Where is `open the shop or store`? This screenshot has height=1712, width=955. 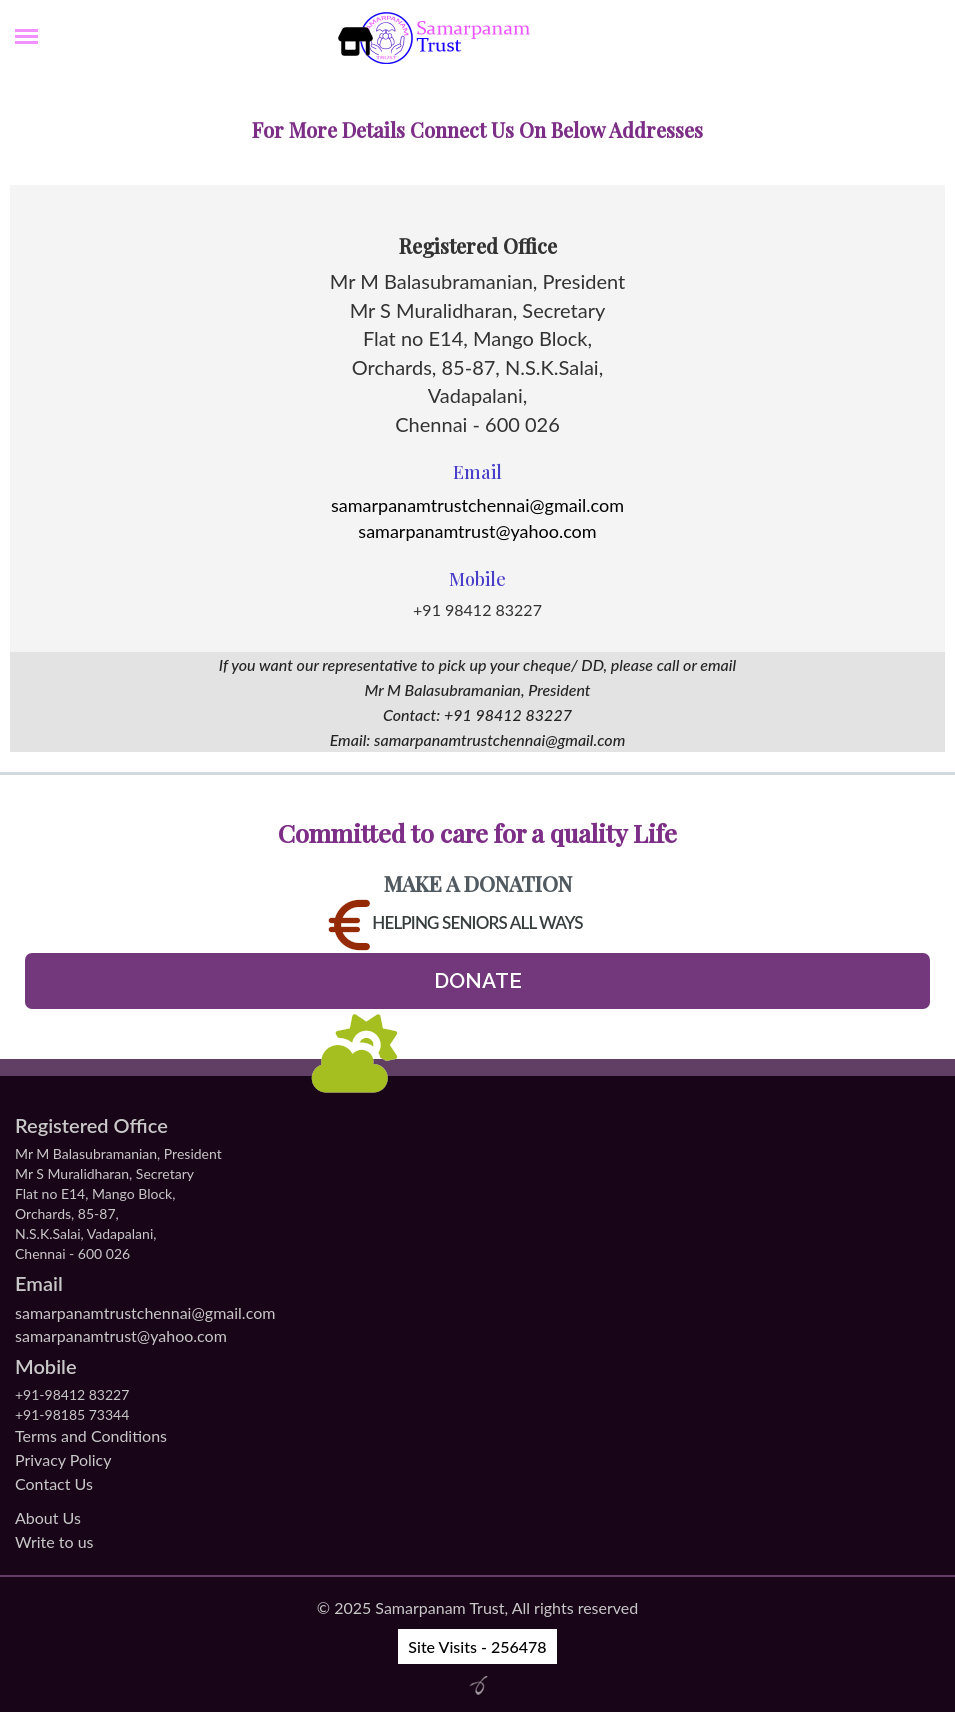 open the shop or store is located at coordinates (355, 41).